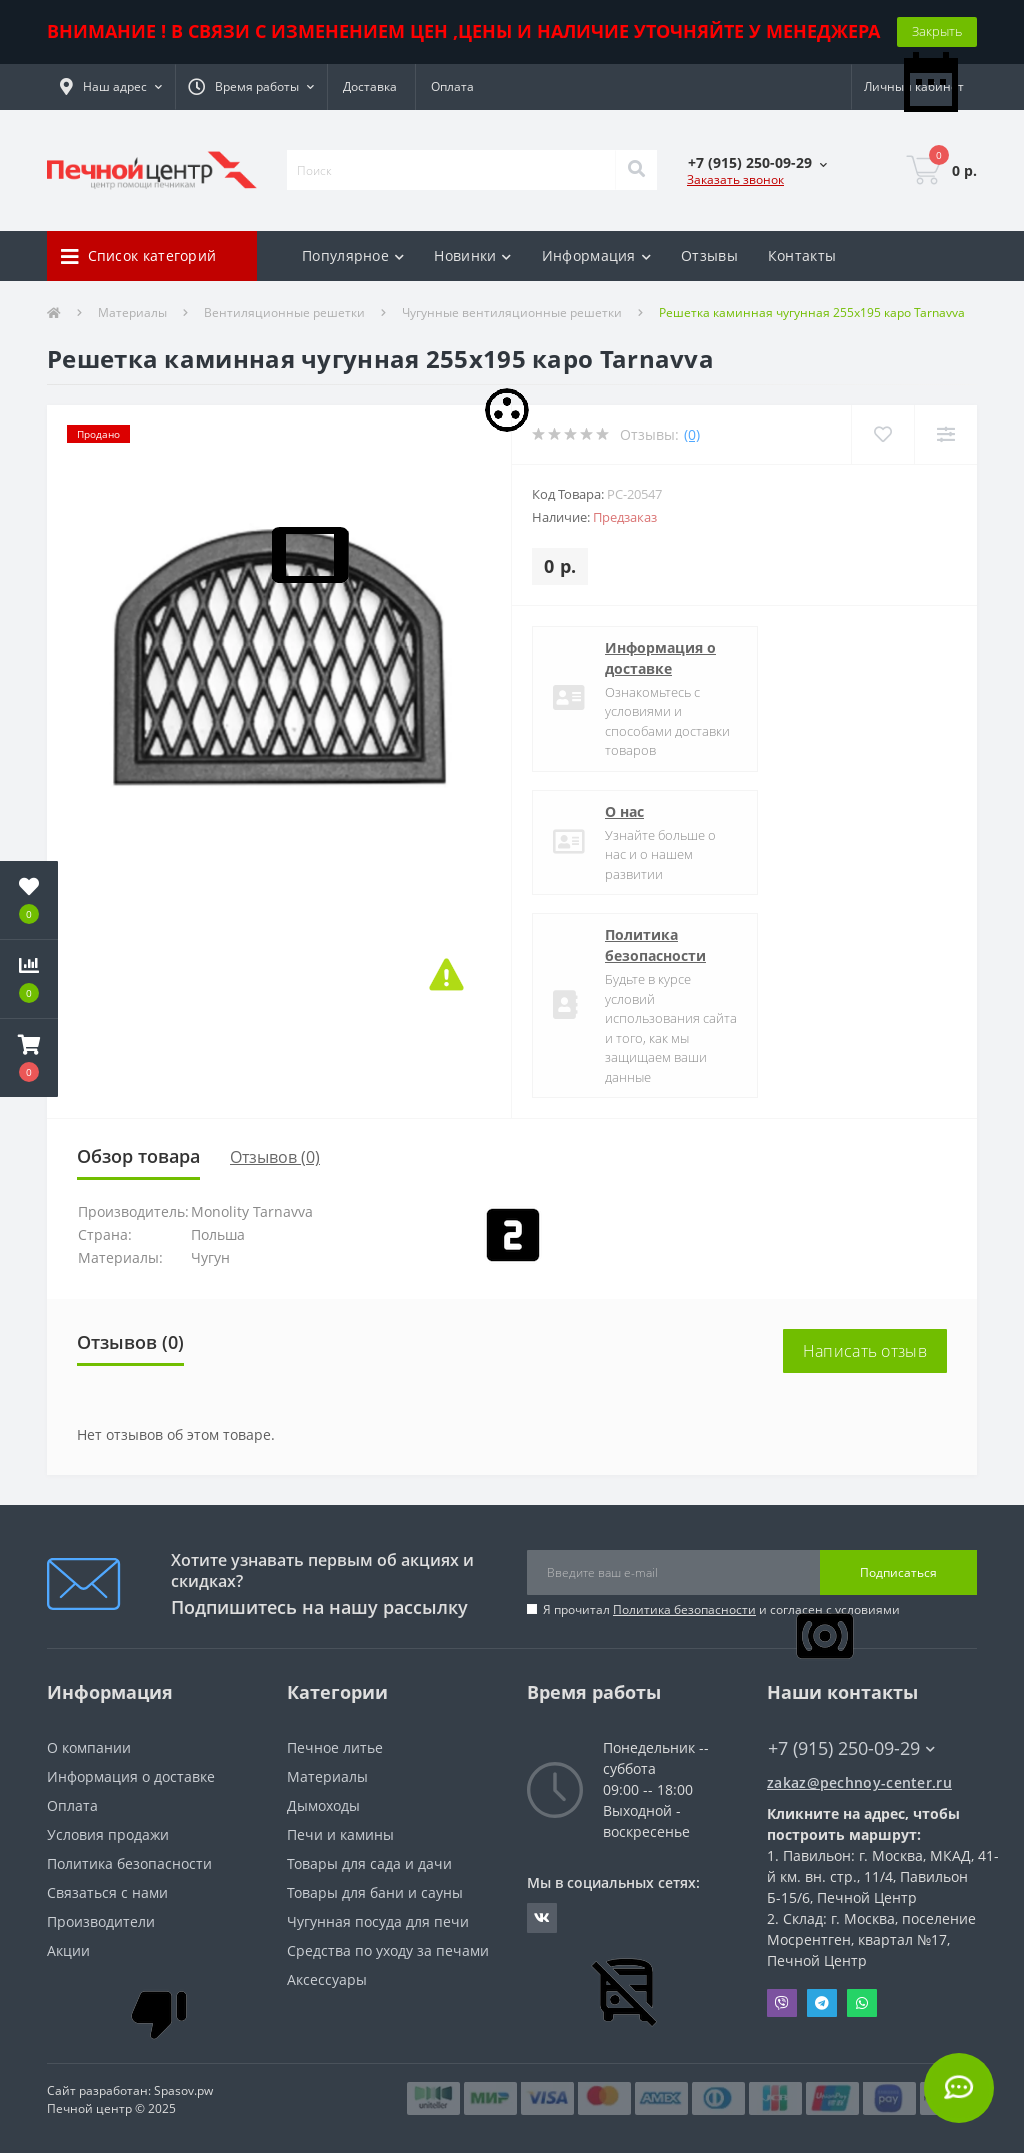 This screenshot has width=1024, height=2153. What do you see at coordinates (310, 555) in the screenshot?
I see `switch to tablet view or layout` at bounding box center [310, 555].